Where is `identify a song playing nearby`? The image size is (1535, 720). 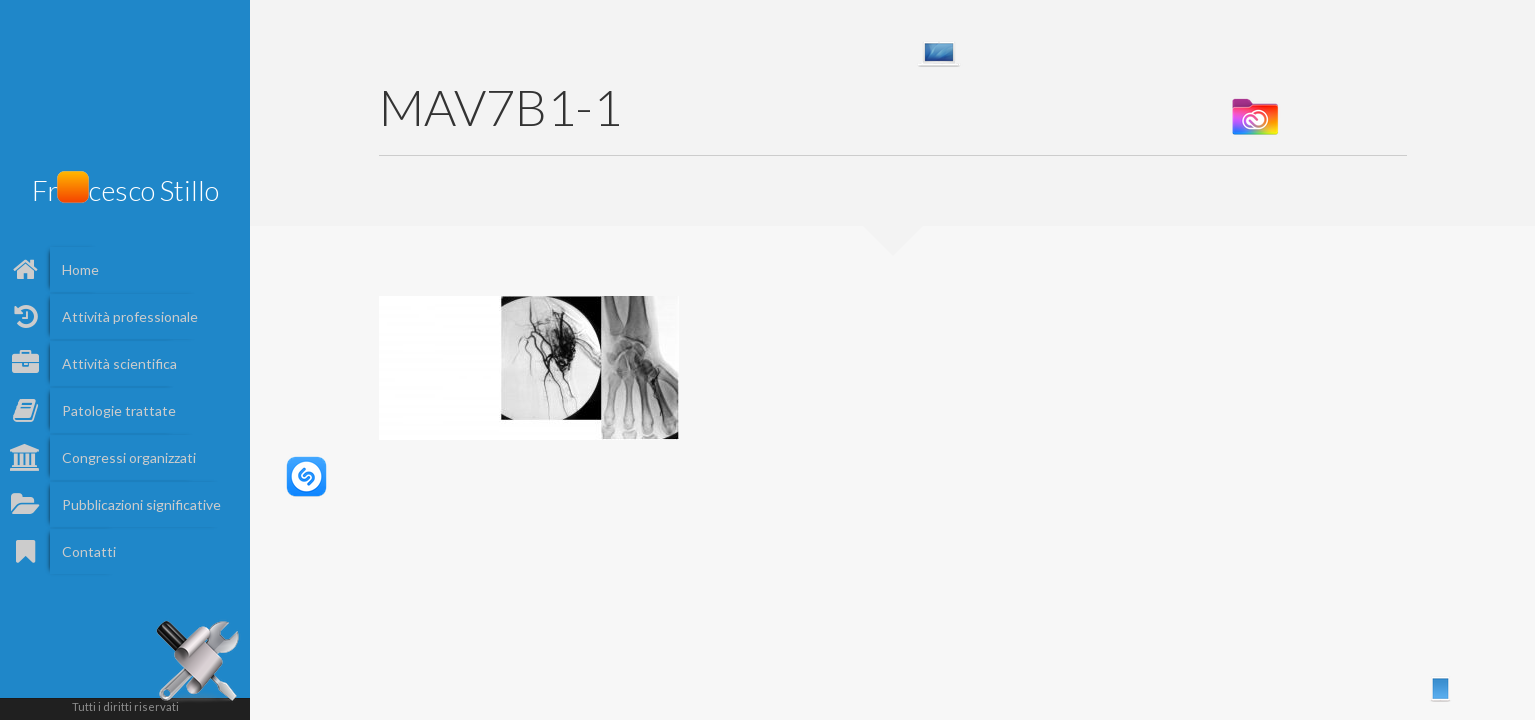
identify a song playing nearby is located at coordinates (306, 476).